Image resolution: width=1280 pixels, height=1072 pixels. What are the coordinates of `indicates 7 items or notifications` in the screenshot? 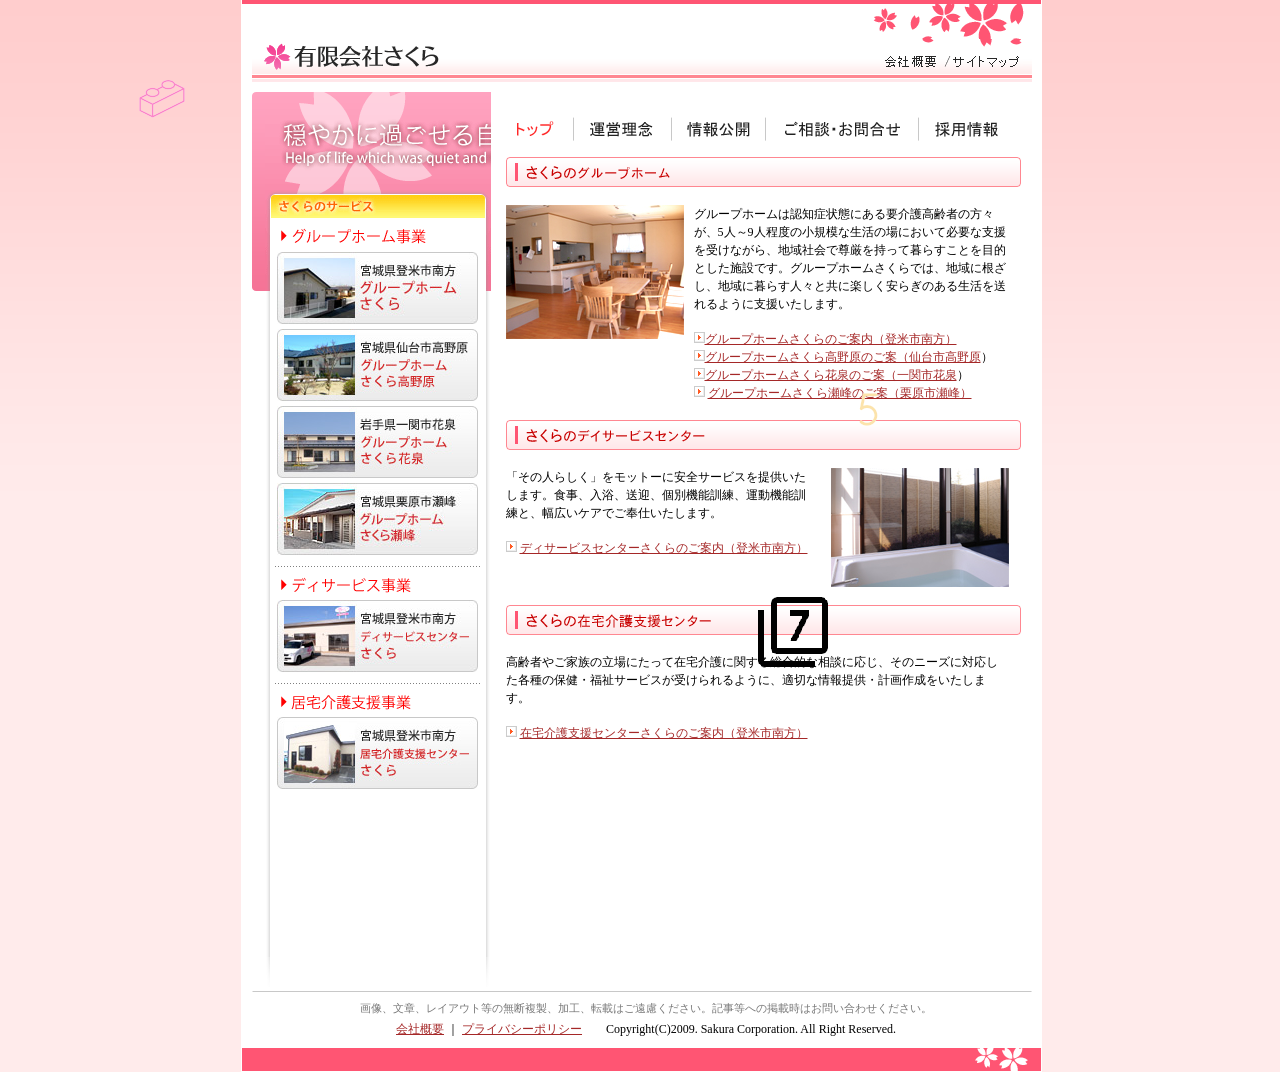 It's located at (793, 632).